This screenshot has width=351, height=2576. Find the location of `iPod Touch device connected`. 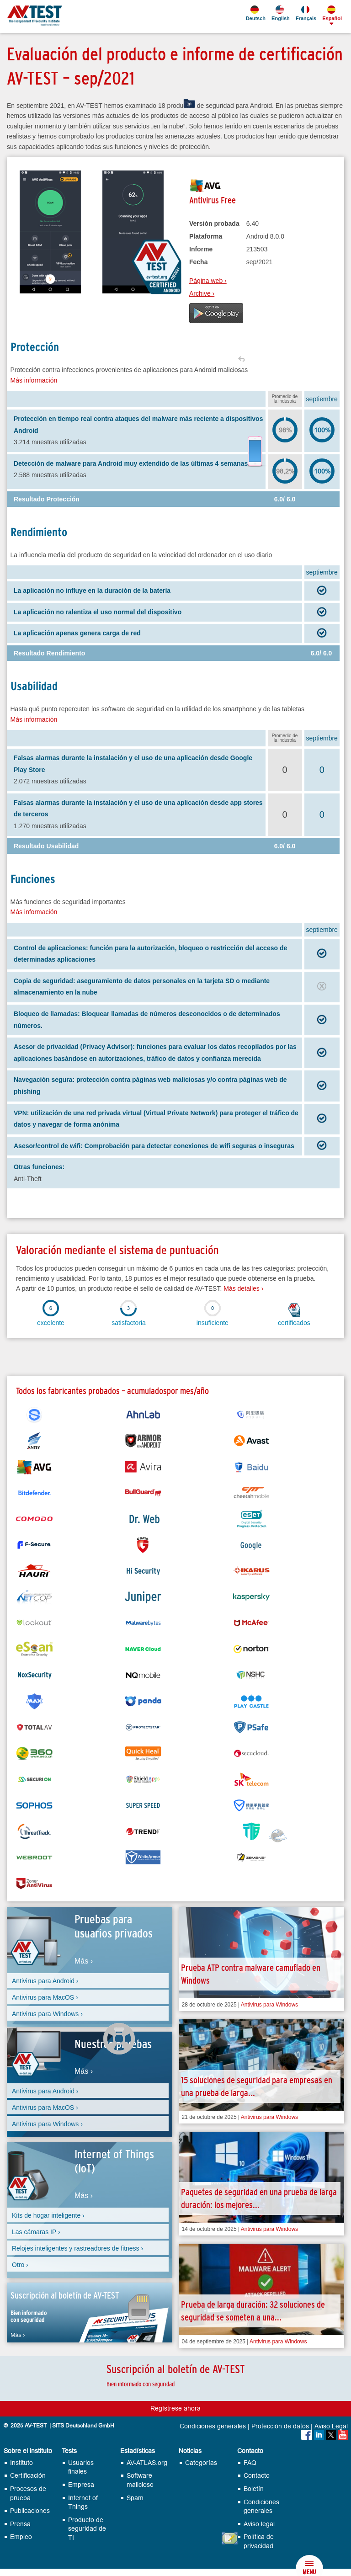

iPod Touch device connected is located at coordinates (255, 452).